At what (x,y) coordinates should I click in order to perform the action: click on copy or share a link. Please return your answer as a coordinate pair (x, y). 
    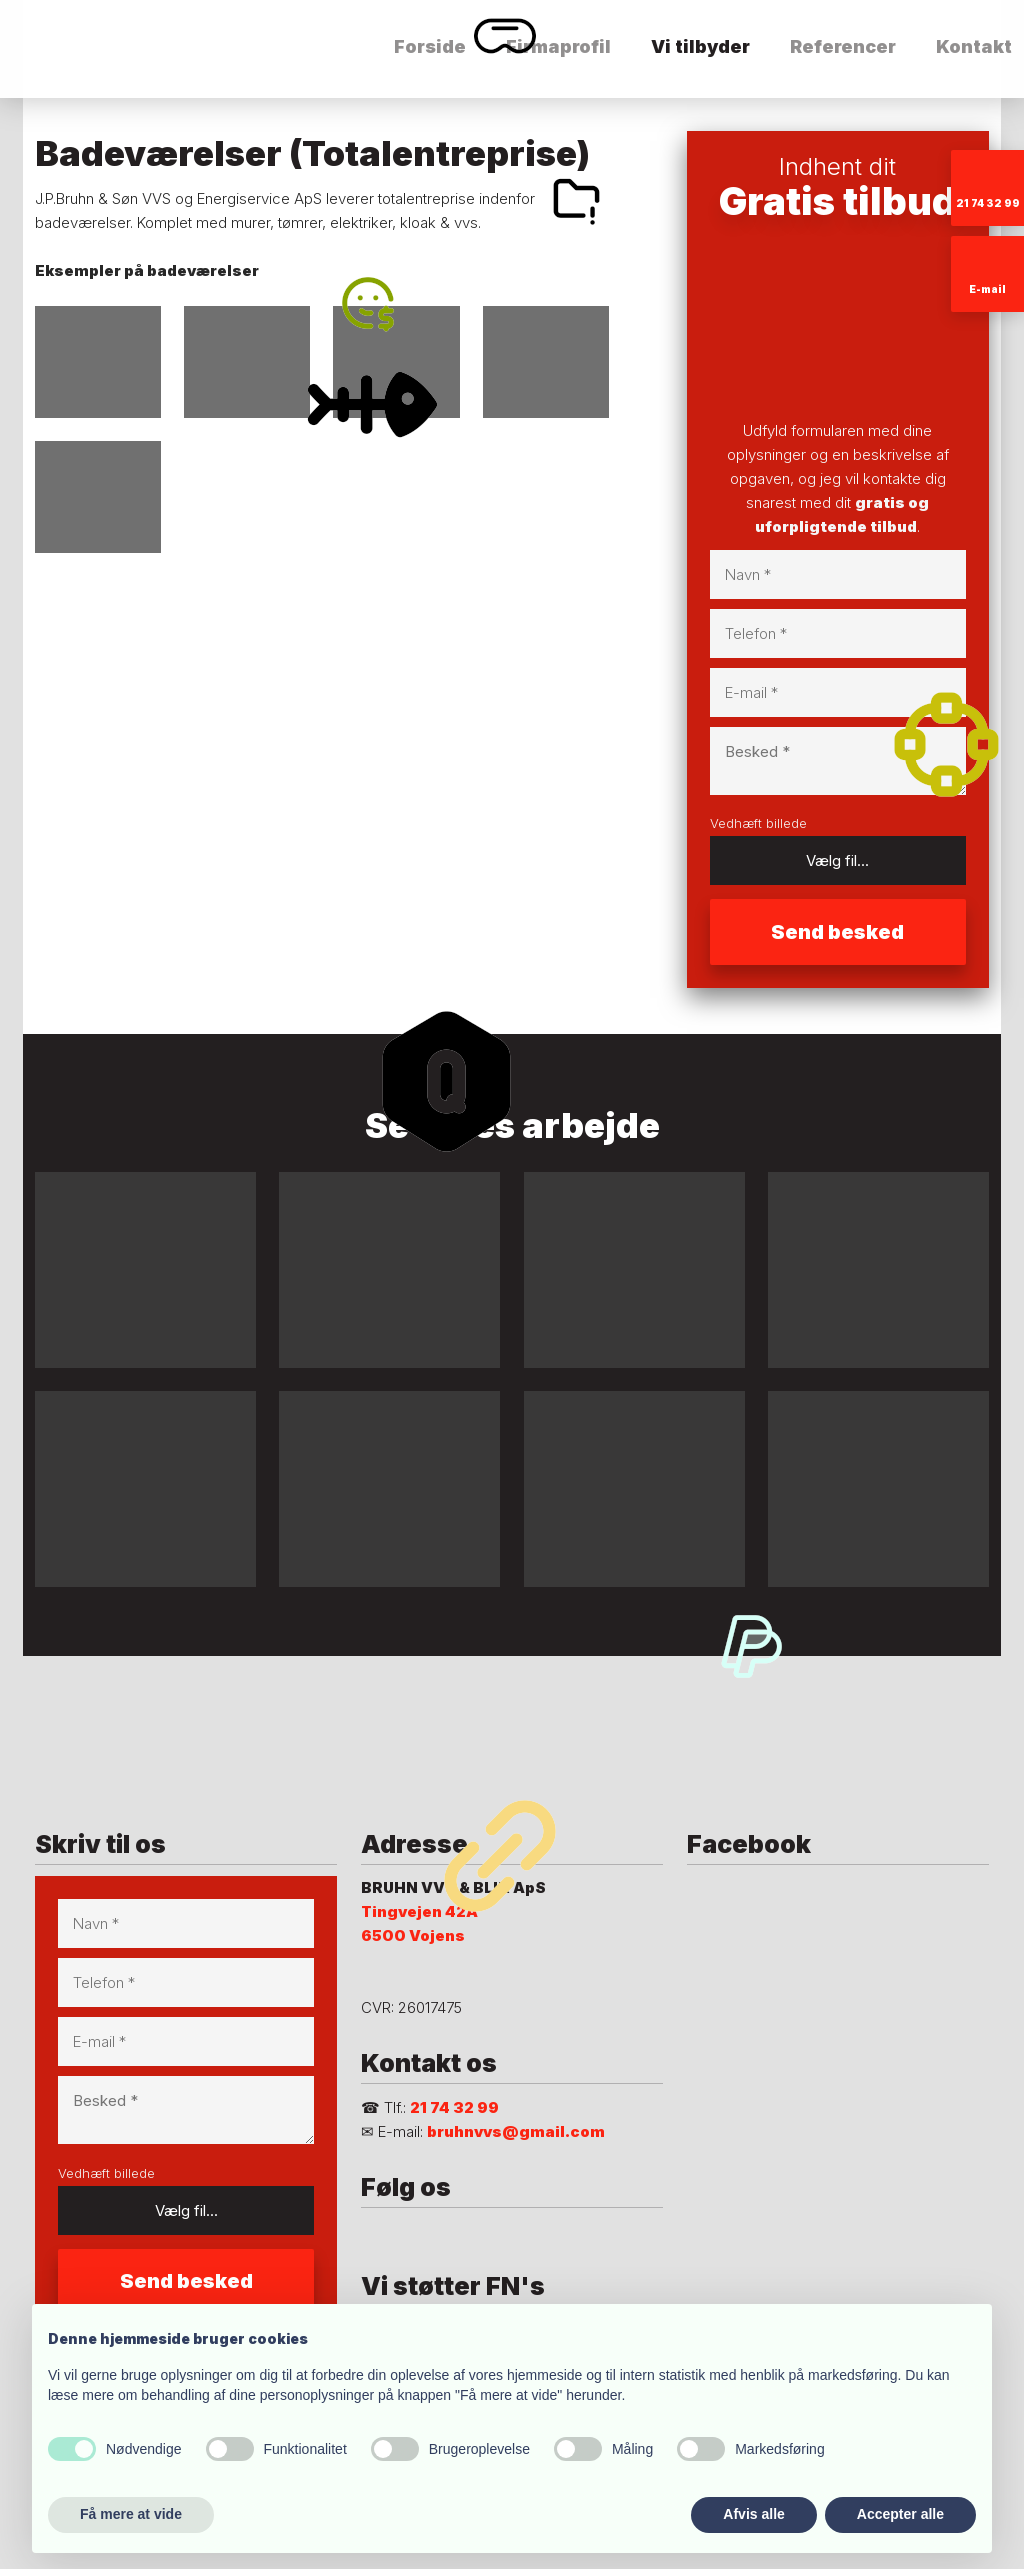
    Looking at the image, I should click on (500, 1856).